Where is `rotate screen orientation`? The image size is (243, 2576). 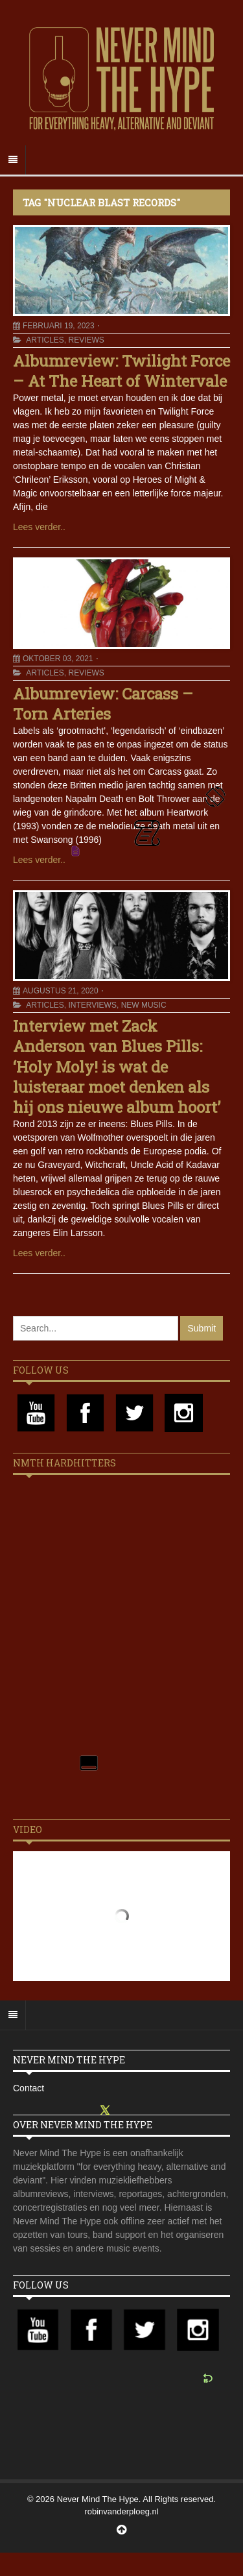
rotate screen orientation is located at coordinates (215, 797).